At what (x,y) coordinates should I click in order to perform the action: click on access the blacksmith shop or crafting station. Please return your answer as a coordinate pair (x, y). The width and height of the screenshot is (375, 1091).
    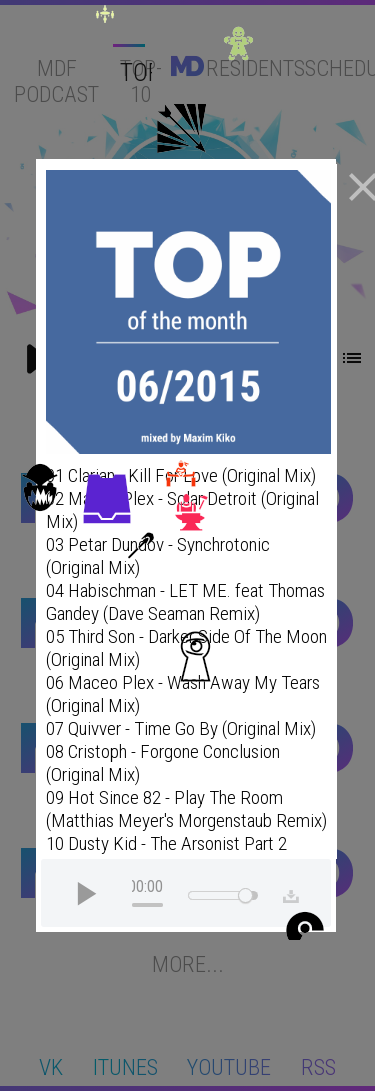
    Looking at the image, I should click on (190, 512).